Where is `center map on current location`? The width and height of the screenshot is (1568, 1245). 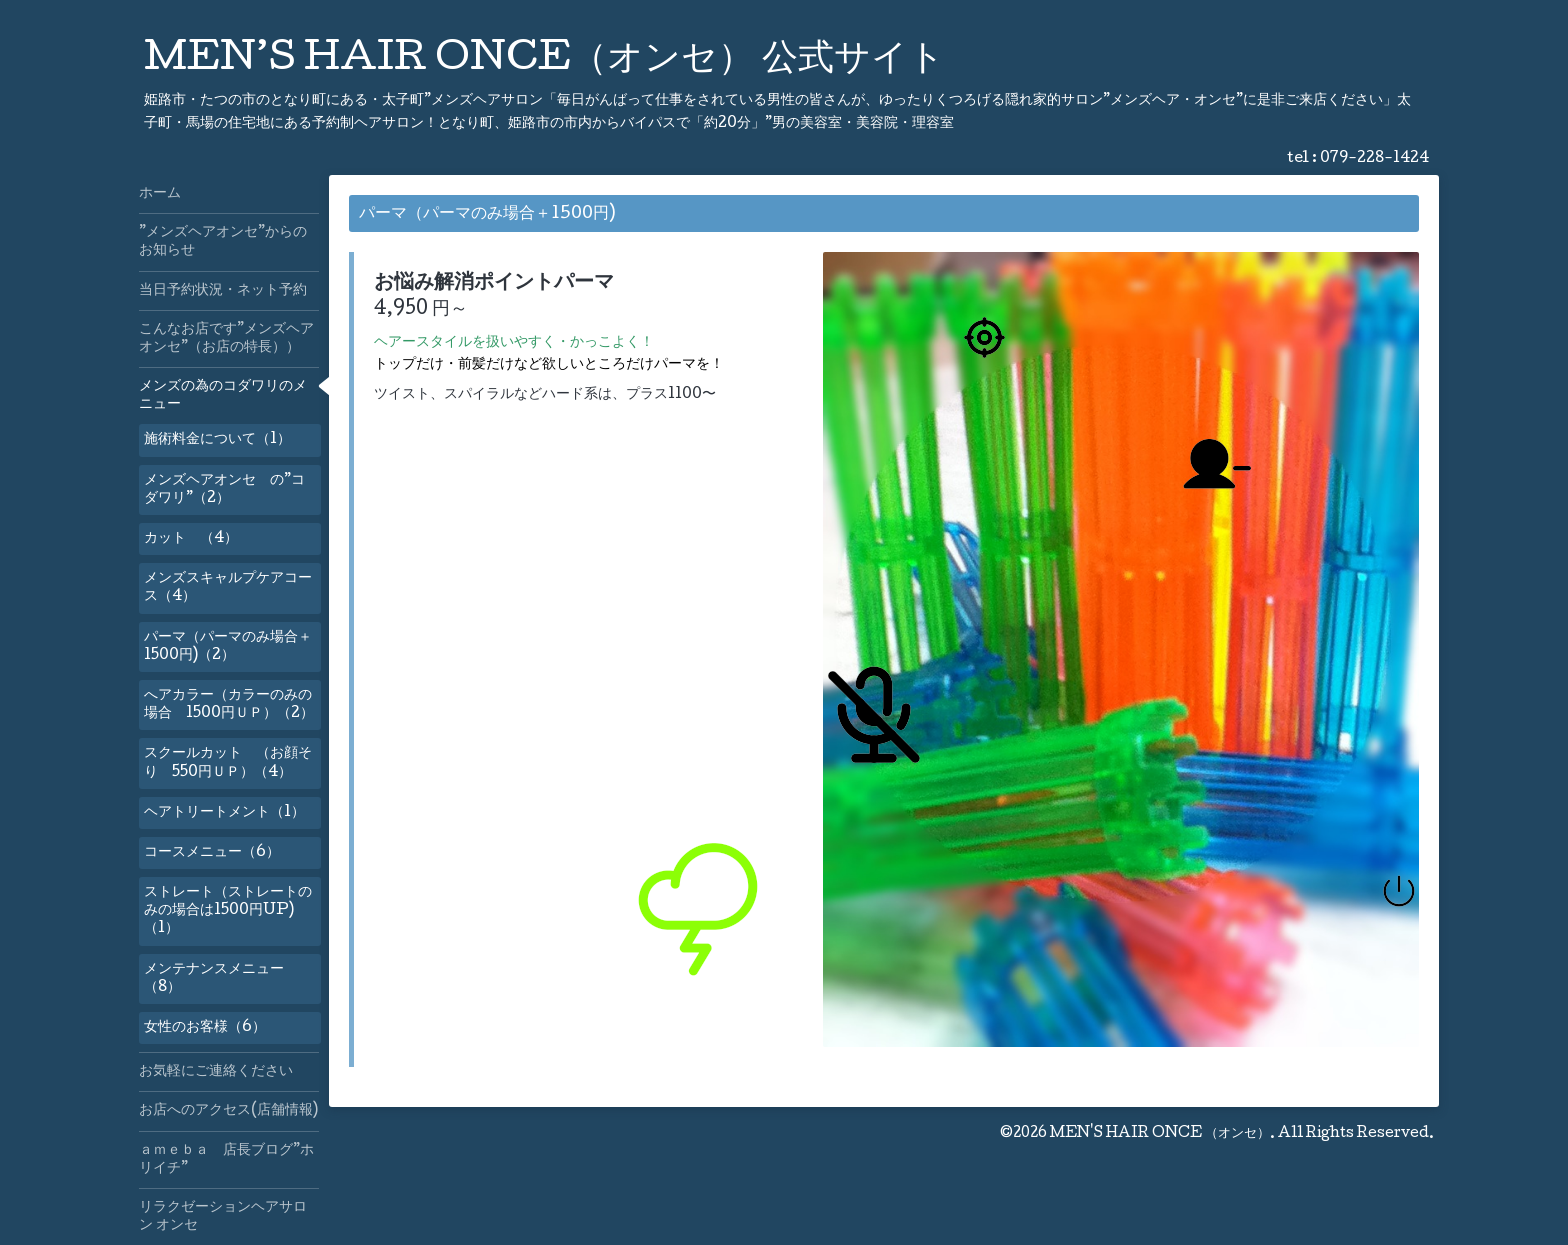 center map on current location is located at coordinates (984, 337).